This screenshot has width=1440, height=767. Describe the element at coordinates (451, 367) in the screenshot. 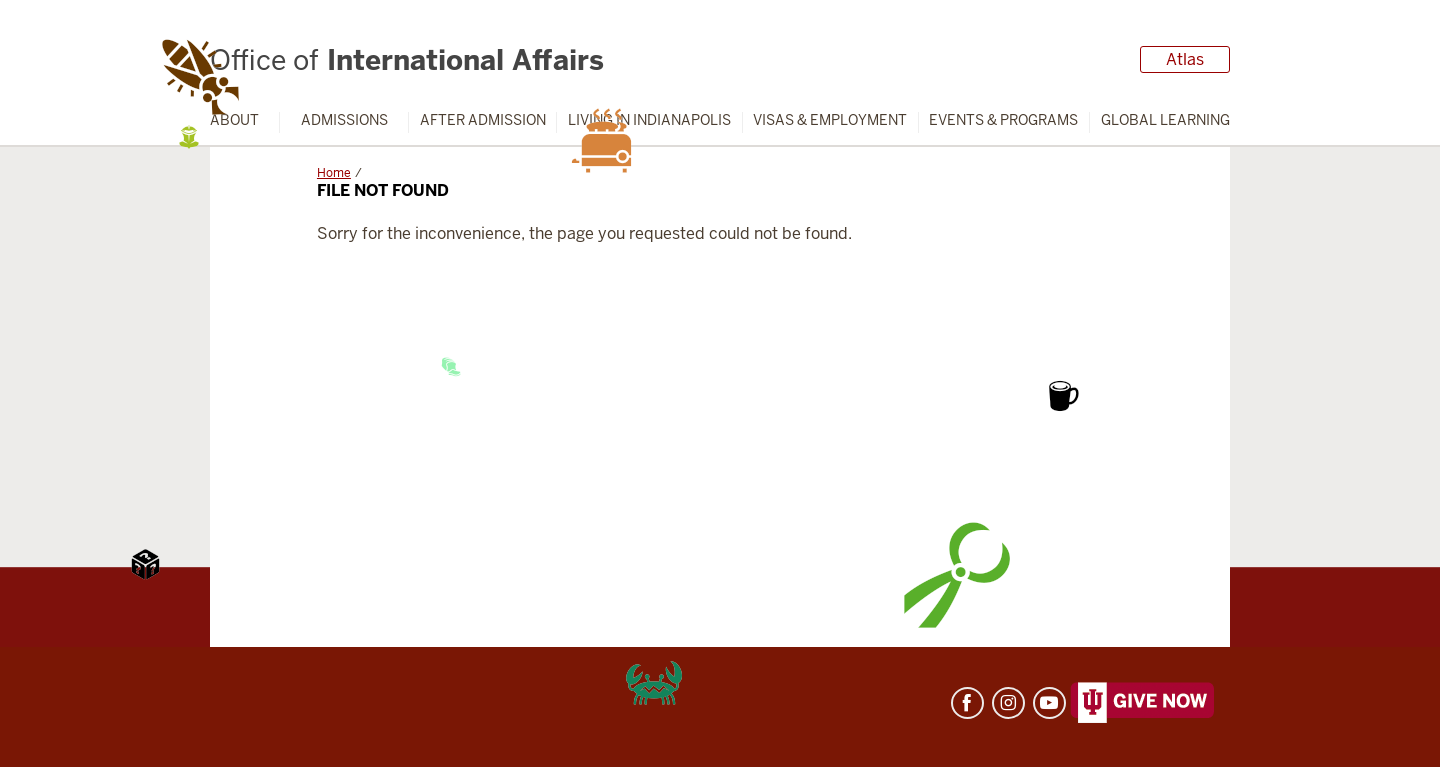

I see `bread or bakery item in a cooking game` at that location.